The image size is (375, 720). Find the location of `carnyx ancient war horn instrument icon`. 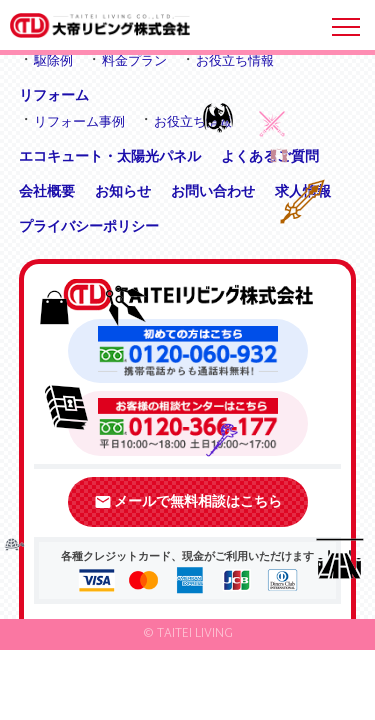

carnyx ancient war horn instrument icon is located at coordinates (221, 440).